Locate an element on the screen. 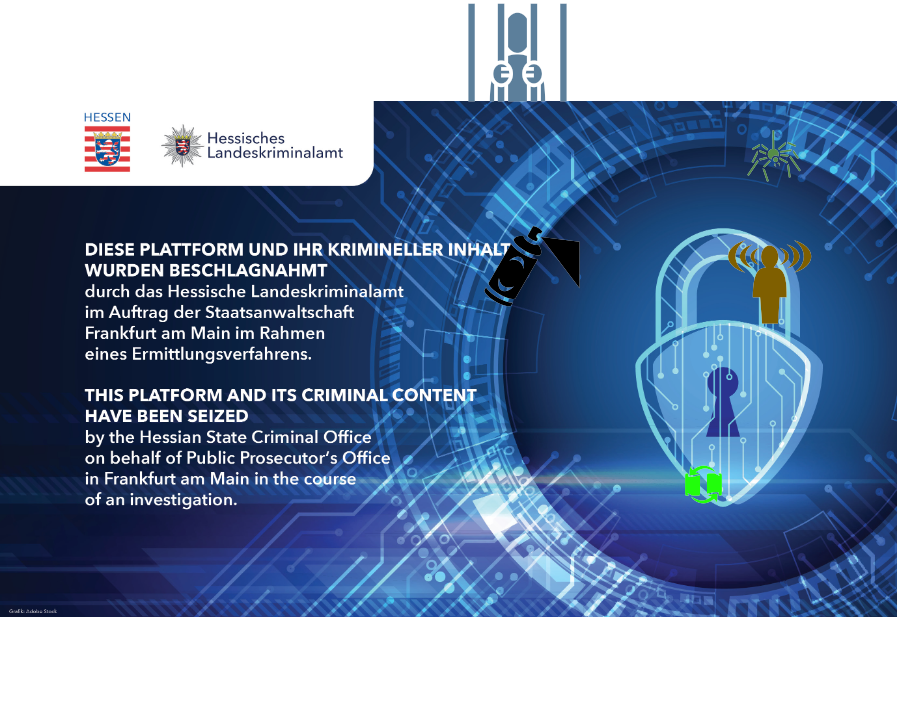 This screenshot has width=897, height=722. apply spray paint or graffiti tool is located at coordinates (531, 268).